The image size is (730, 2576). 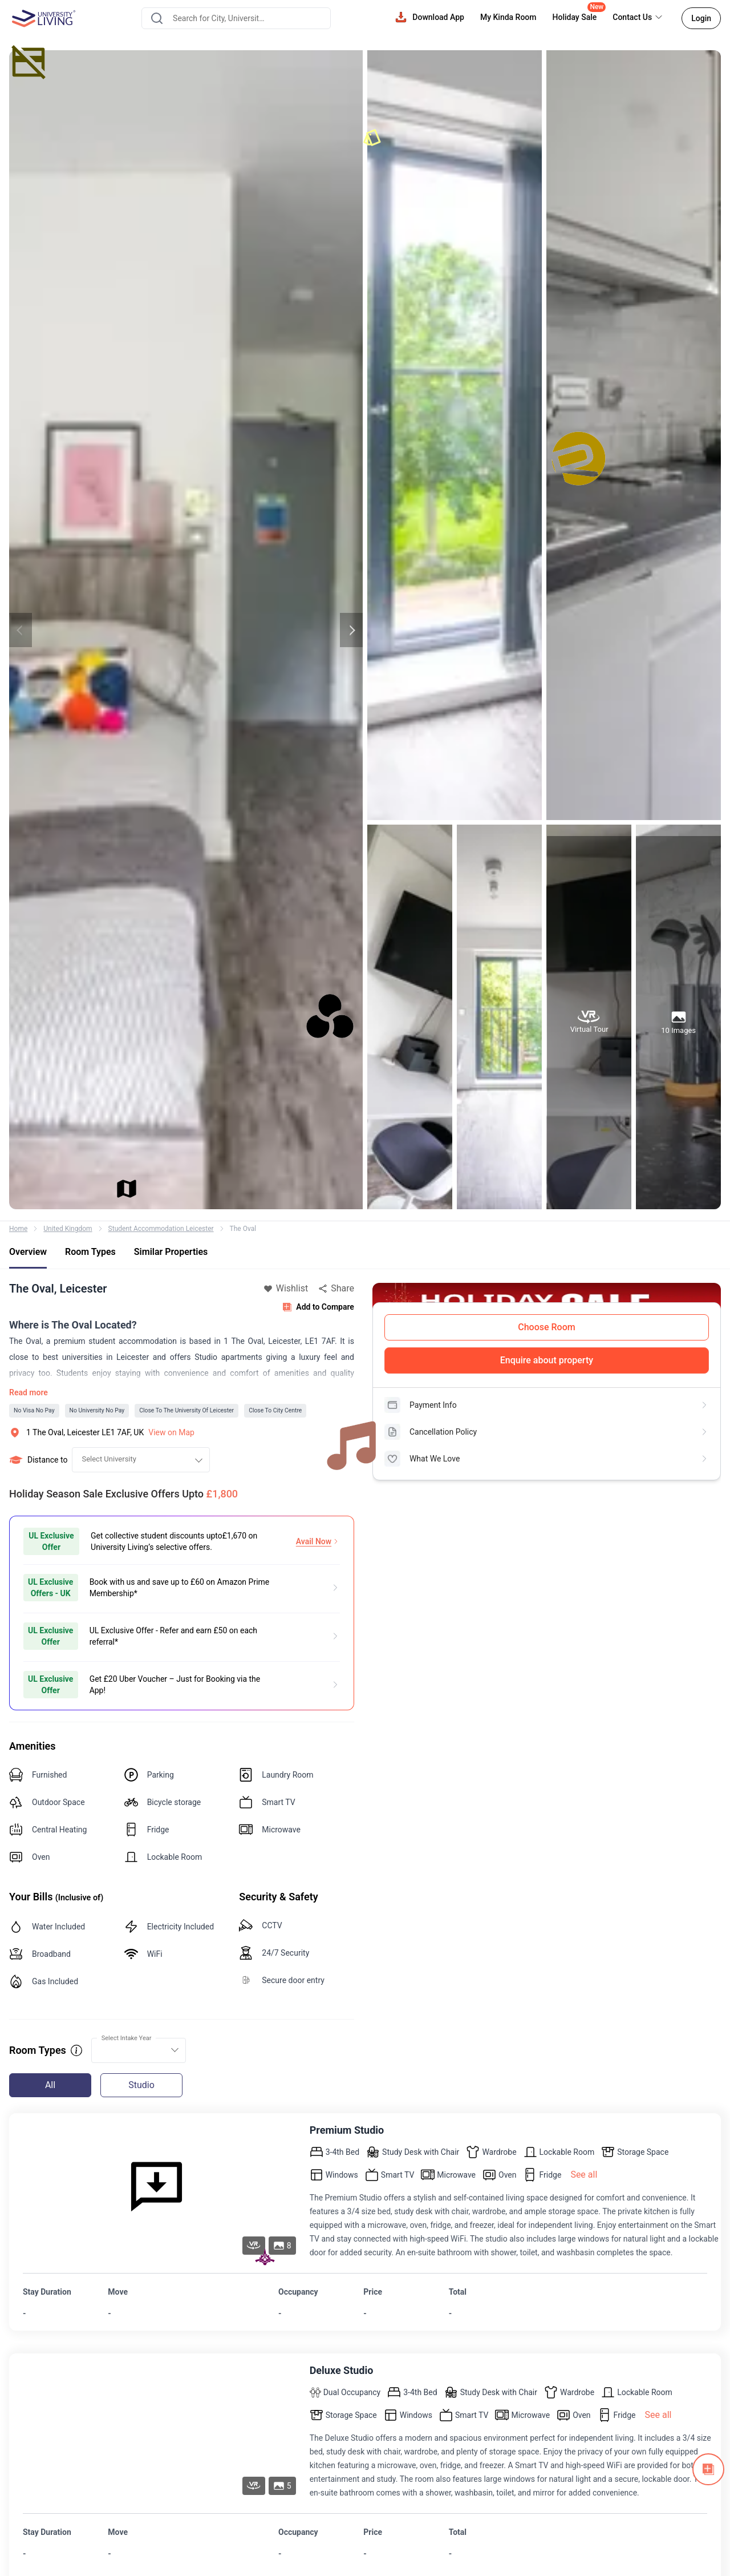 What do you see at coordinates (578, 458) in the screenshot?
I see `resolving brand logo` at bounding box center [578, 458].